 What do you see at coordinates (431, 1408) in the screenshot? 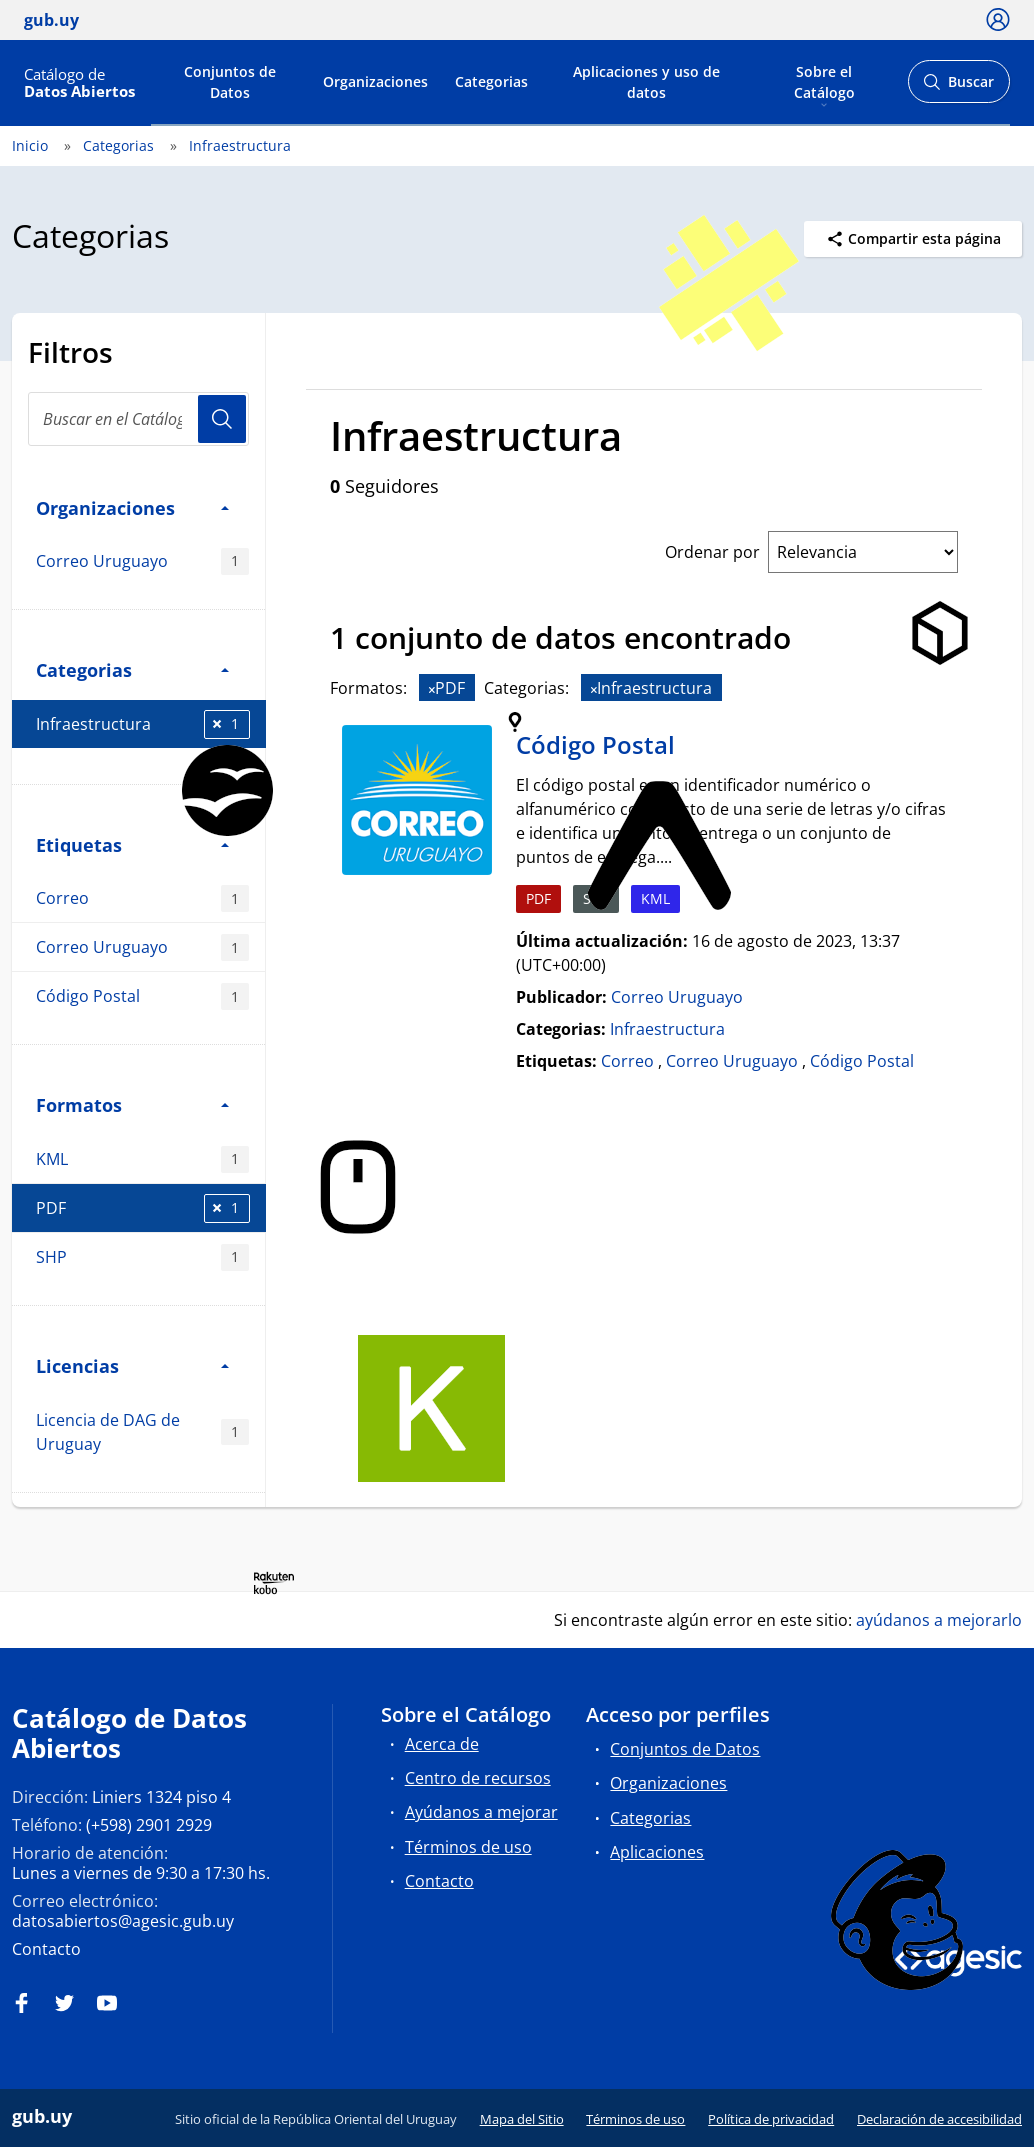
I see `Keras deep learning framework logo` at bounding box center [431, 1408].